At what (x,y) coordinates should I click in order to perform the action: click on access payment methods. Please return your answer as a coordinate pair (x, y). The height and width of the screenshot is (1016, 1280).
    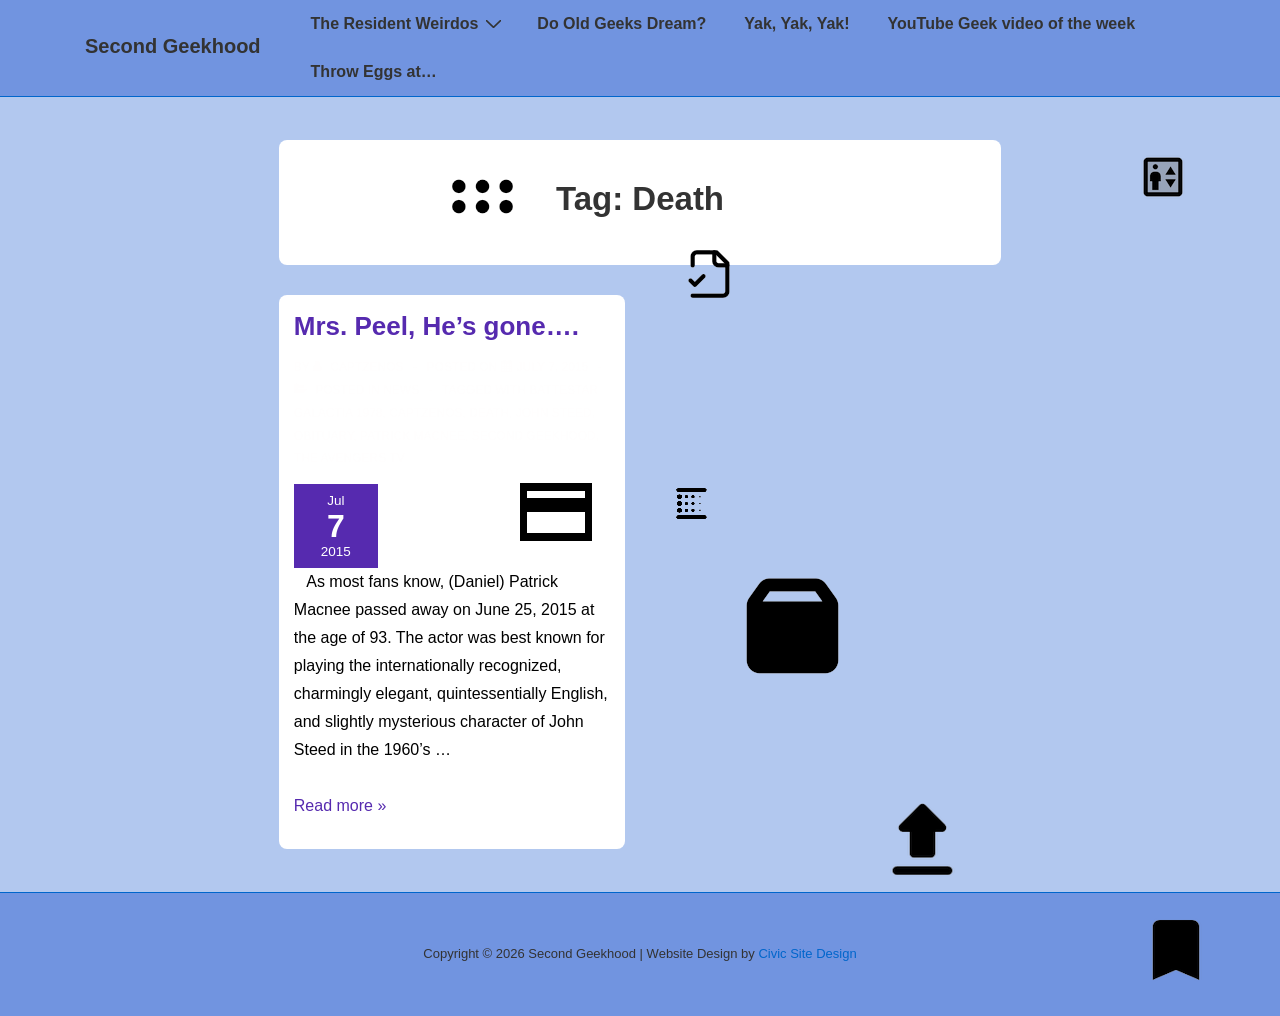
    Looking at the image, I should click on (556, 512).